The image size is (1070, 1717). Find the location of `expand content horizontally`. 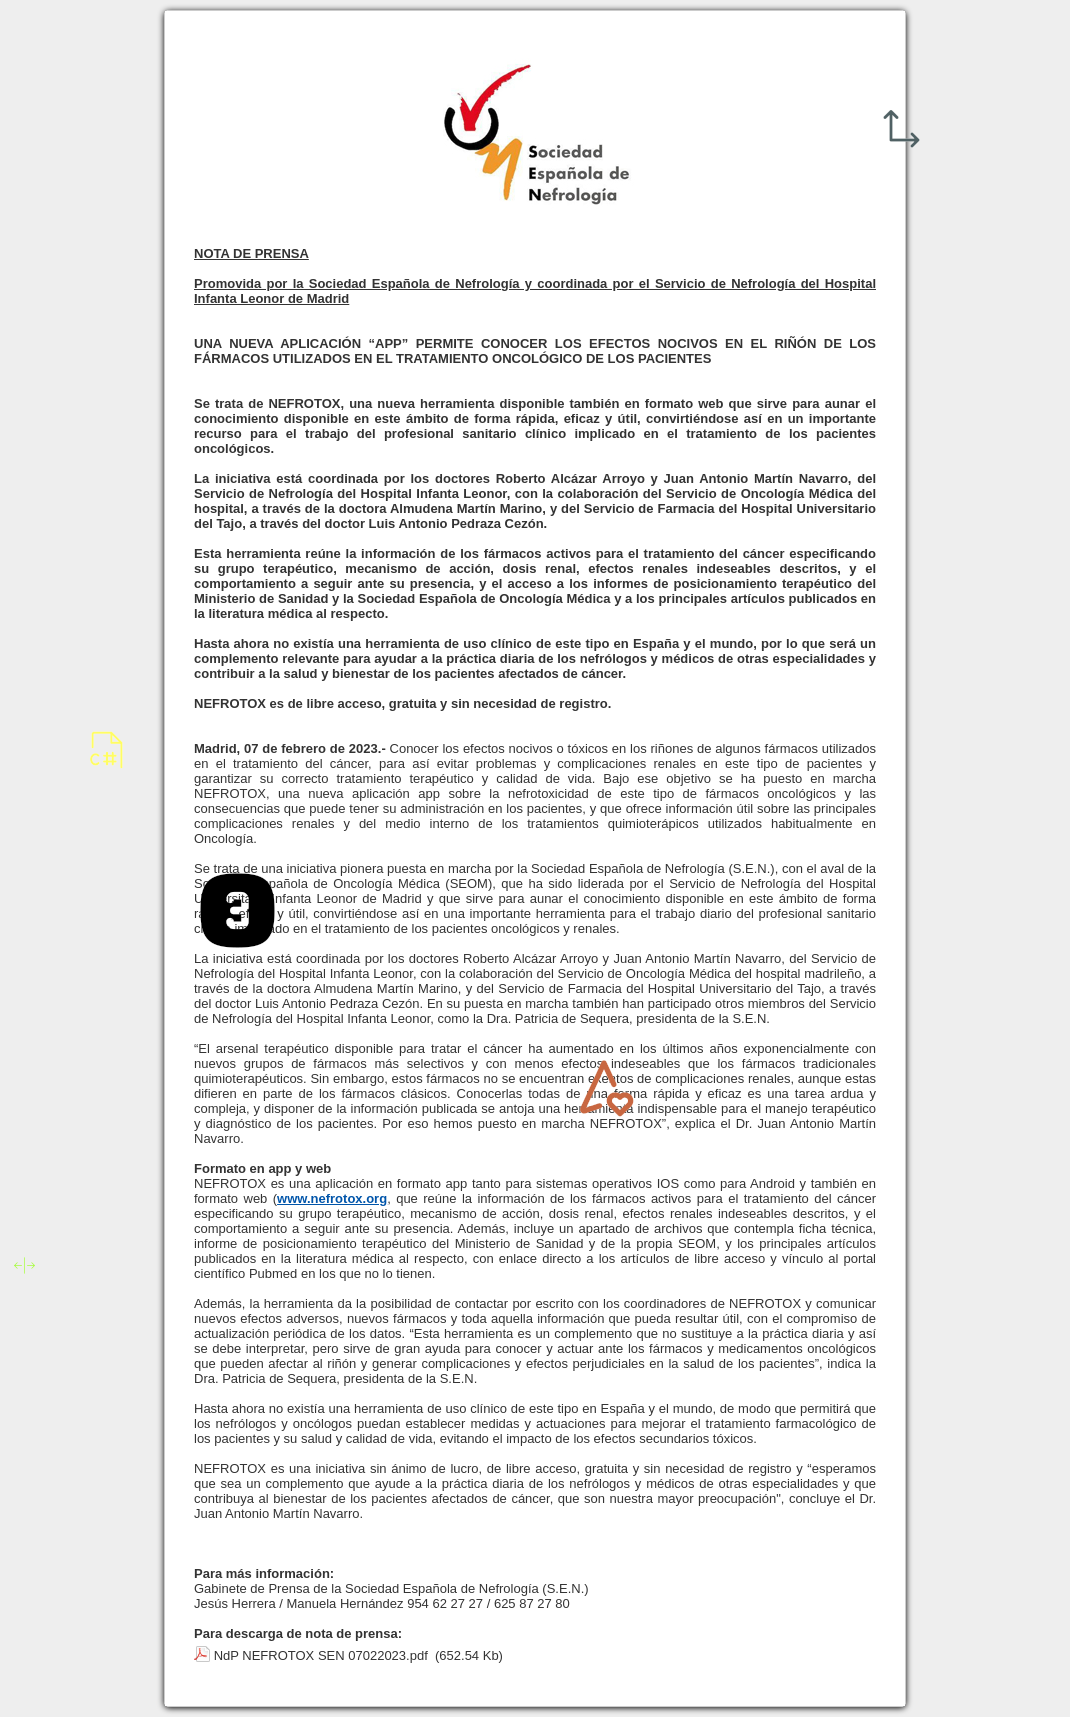

expand content horizontally is located at coordinates (24, 1265).